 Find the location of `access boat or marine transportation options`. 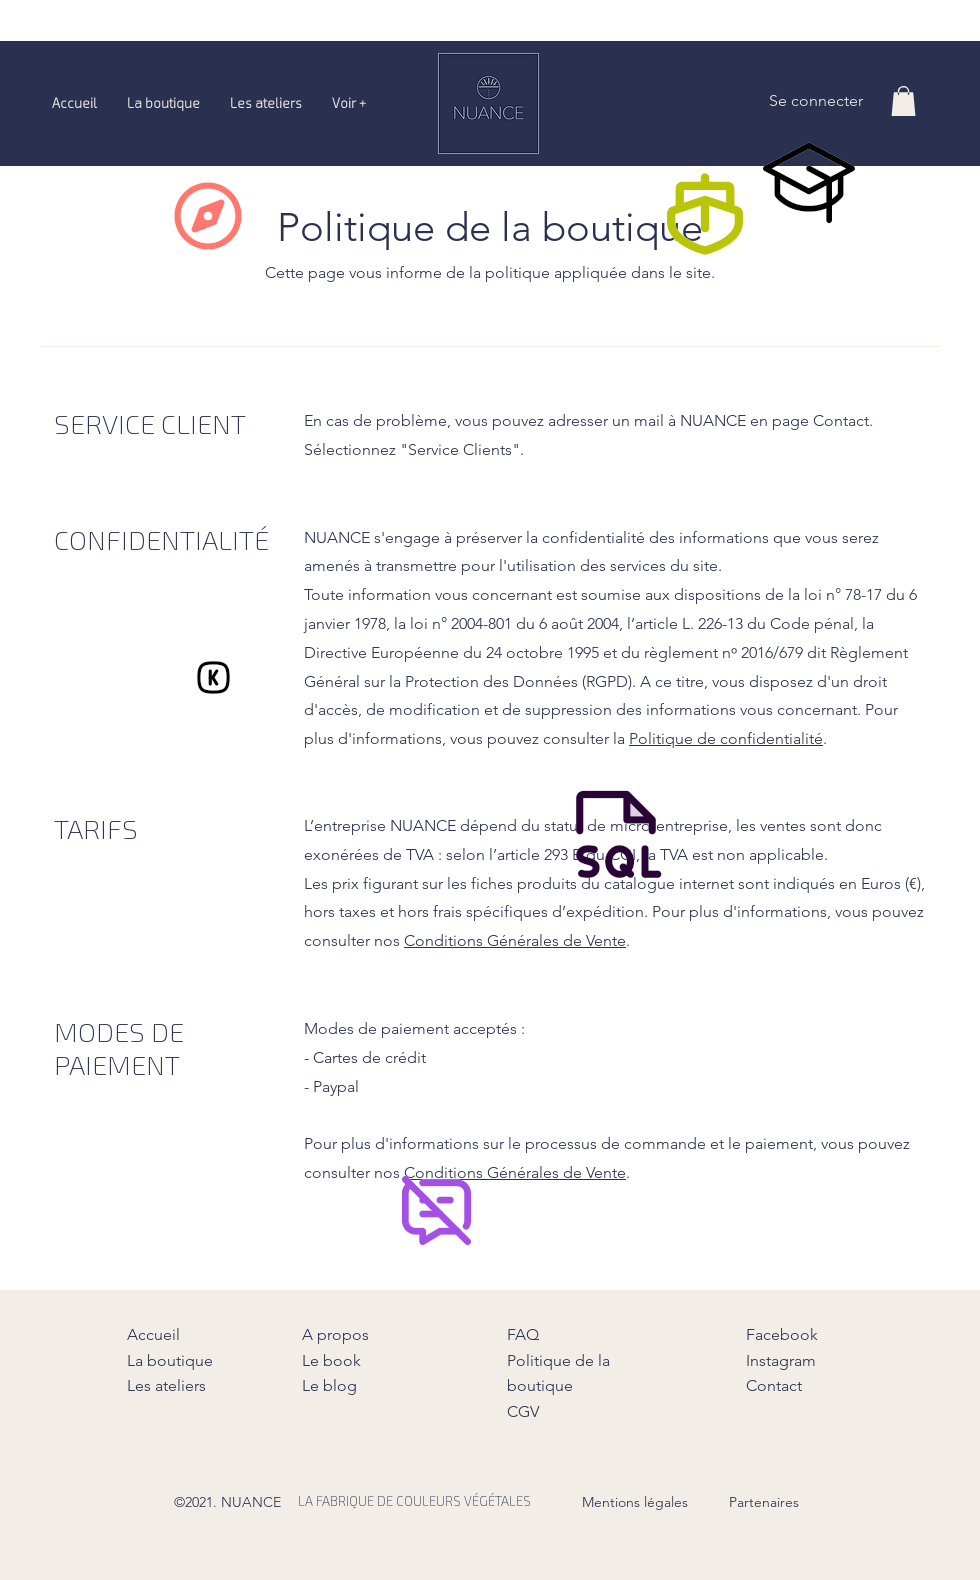

access boat or marine transportation options is located at coordinates (705, 214).